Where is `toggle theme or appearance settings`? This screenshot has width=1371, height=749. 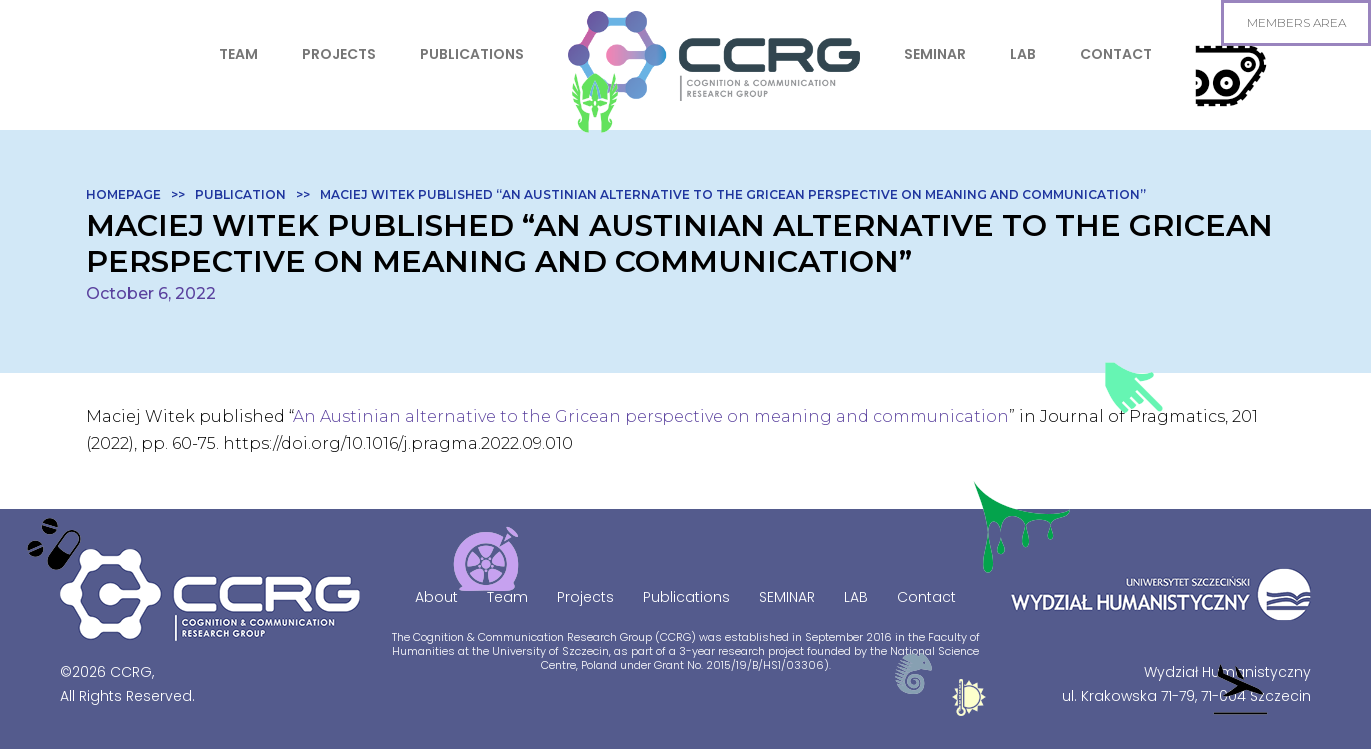
toggle theme or appearance settings is located at coordinates (913, 673).